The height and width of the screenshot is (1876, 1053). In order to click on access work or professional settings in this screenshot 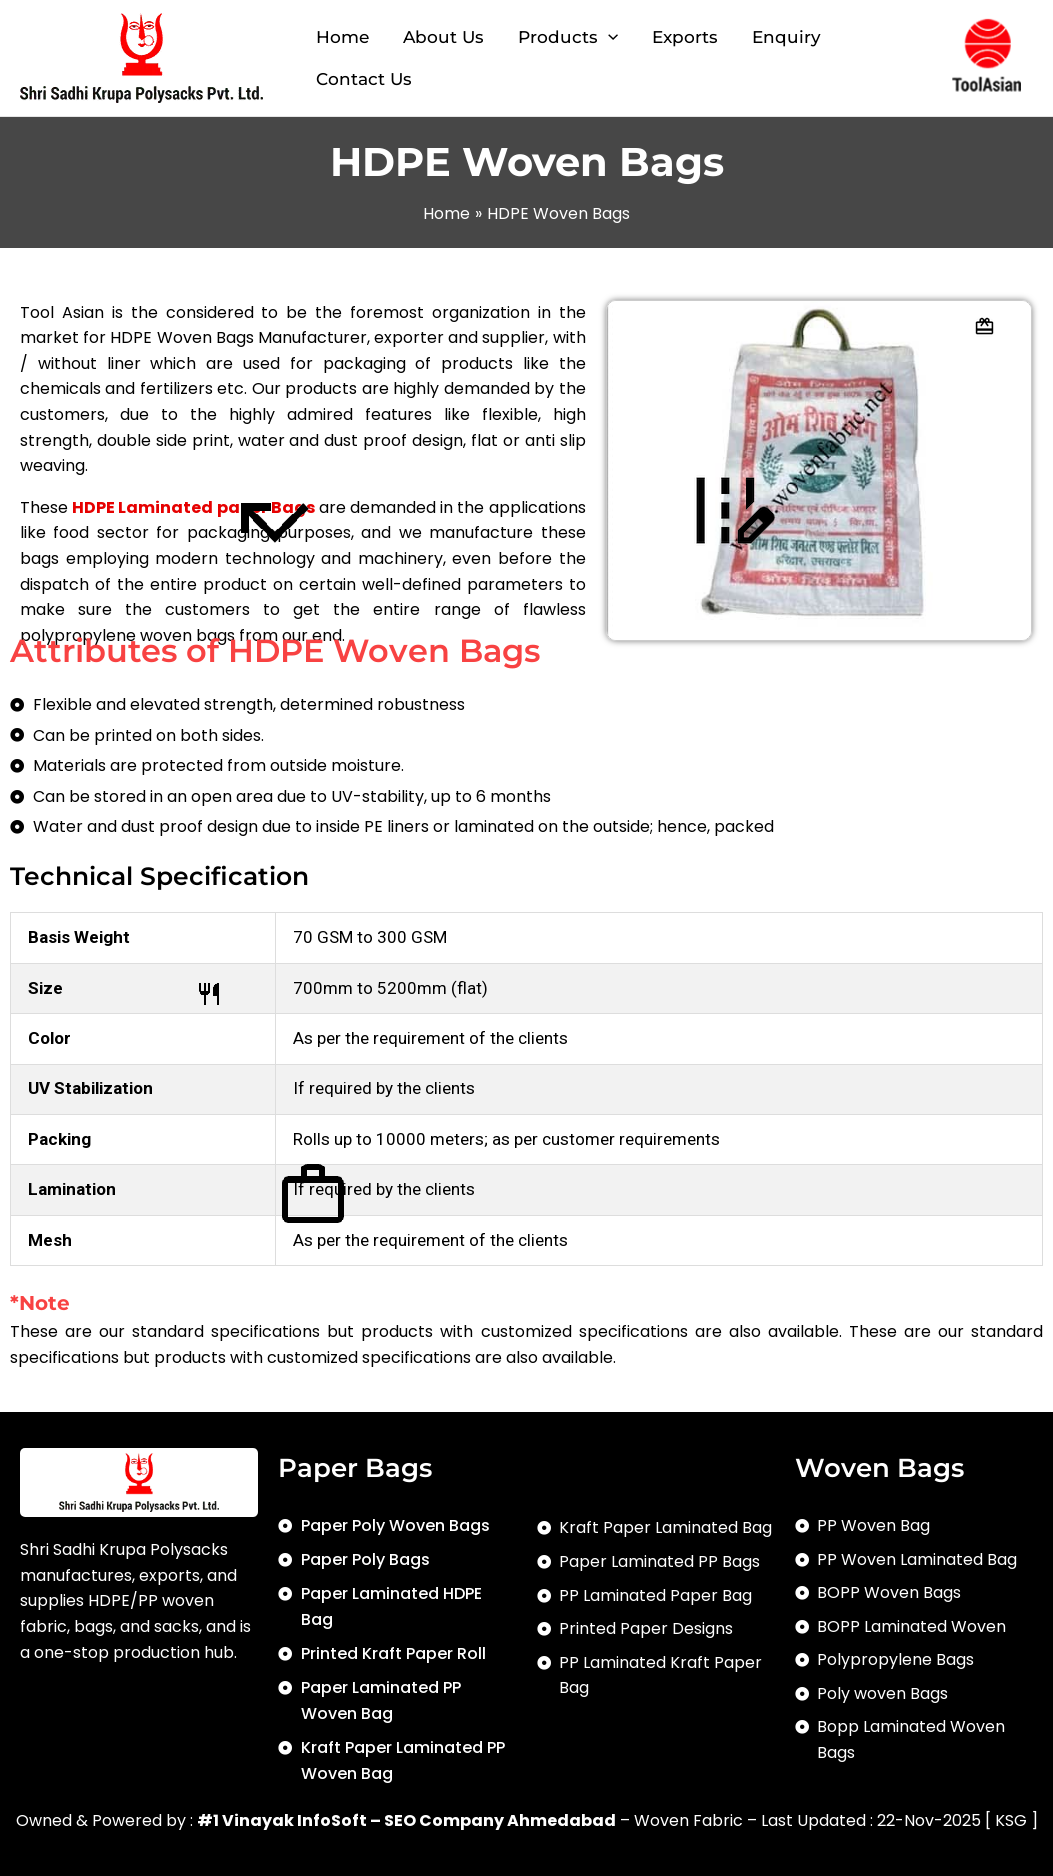, I will do `click(313, 1195)`.